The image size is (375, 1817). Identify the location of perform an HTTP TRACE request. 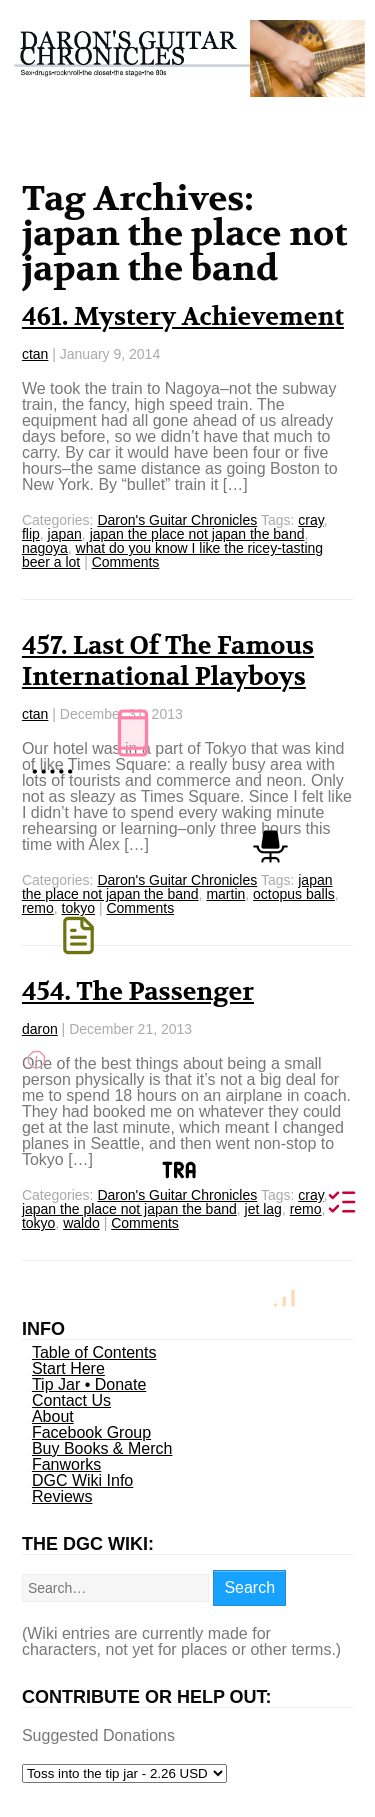
(179, 1170).